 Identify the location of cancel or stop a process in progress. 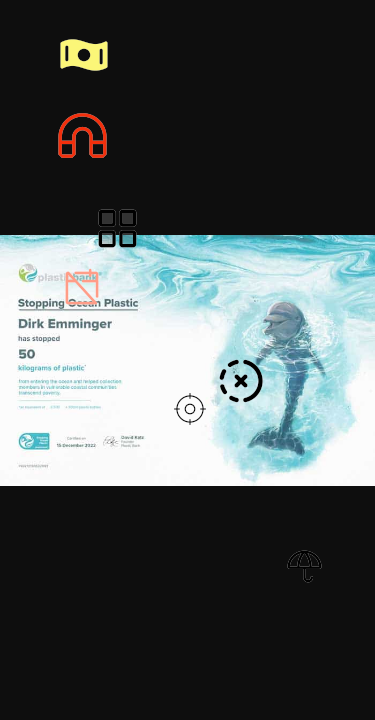
(241, 381).